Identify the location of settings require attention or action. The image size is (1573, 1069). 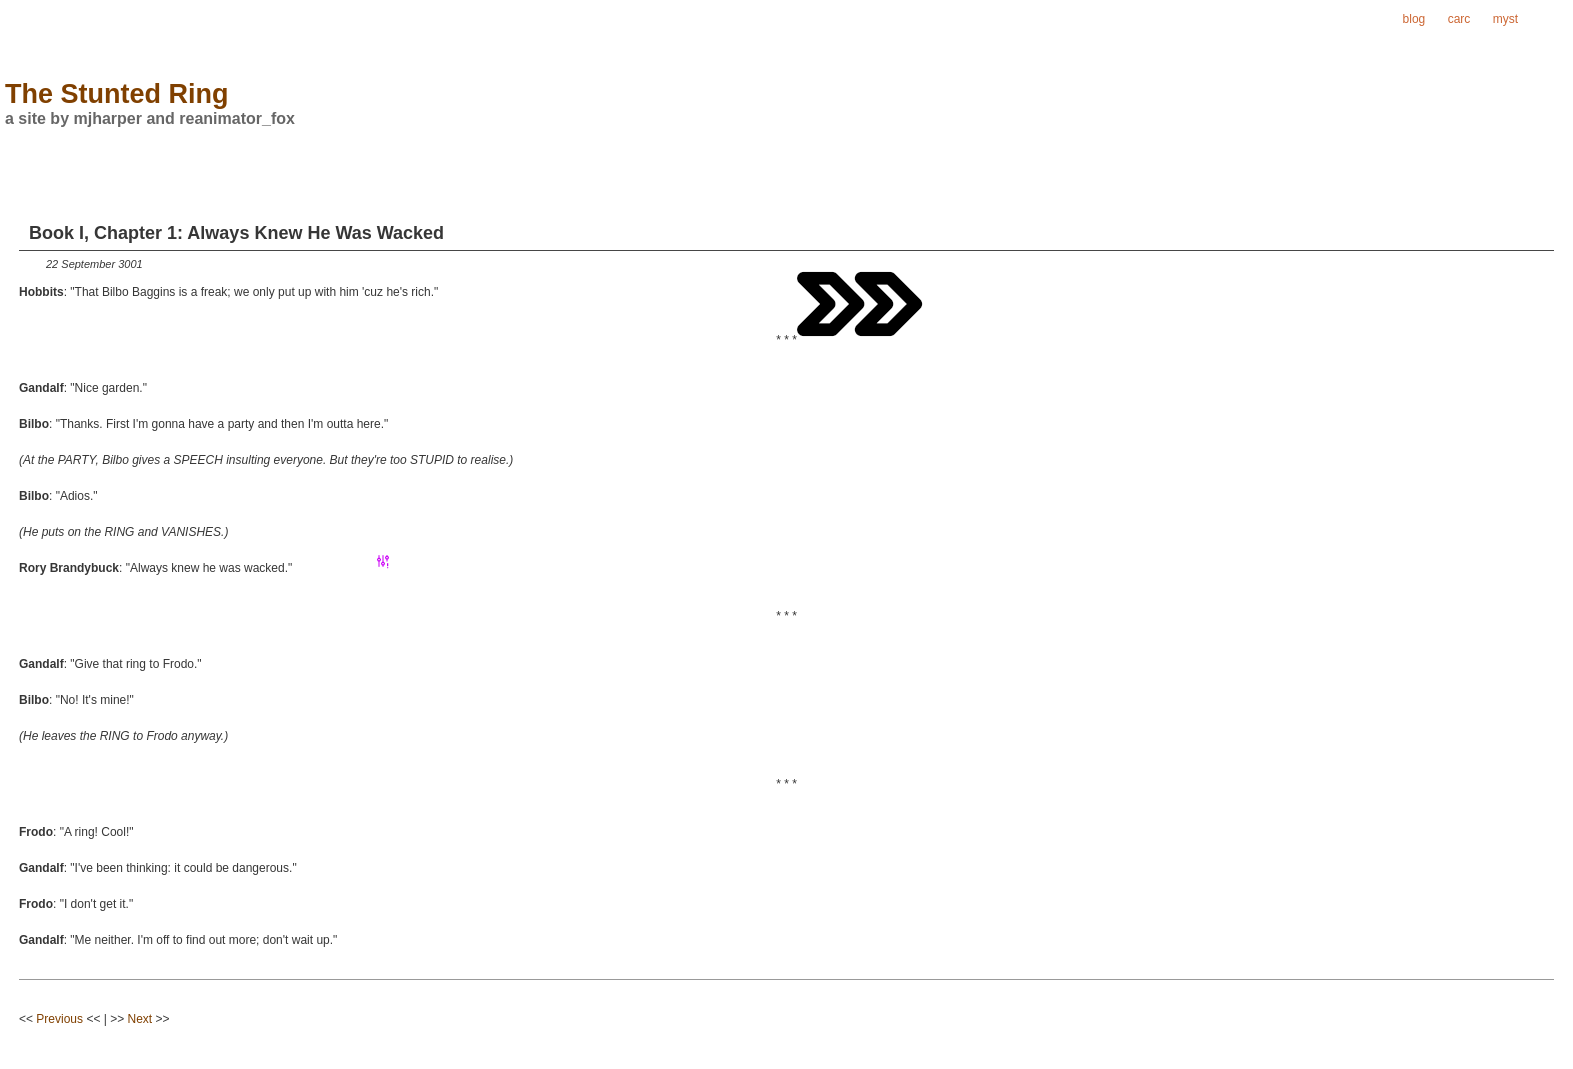
(383, 561).